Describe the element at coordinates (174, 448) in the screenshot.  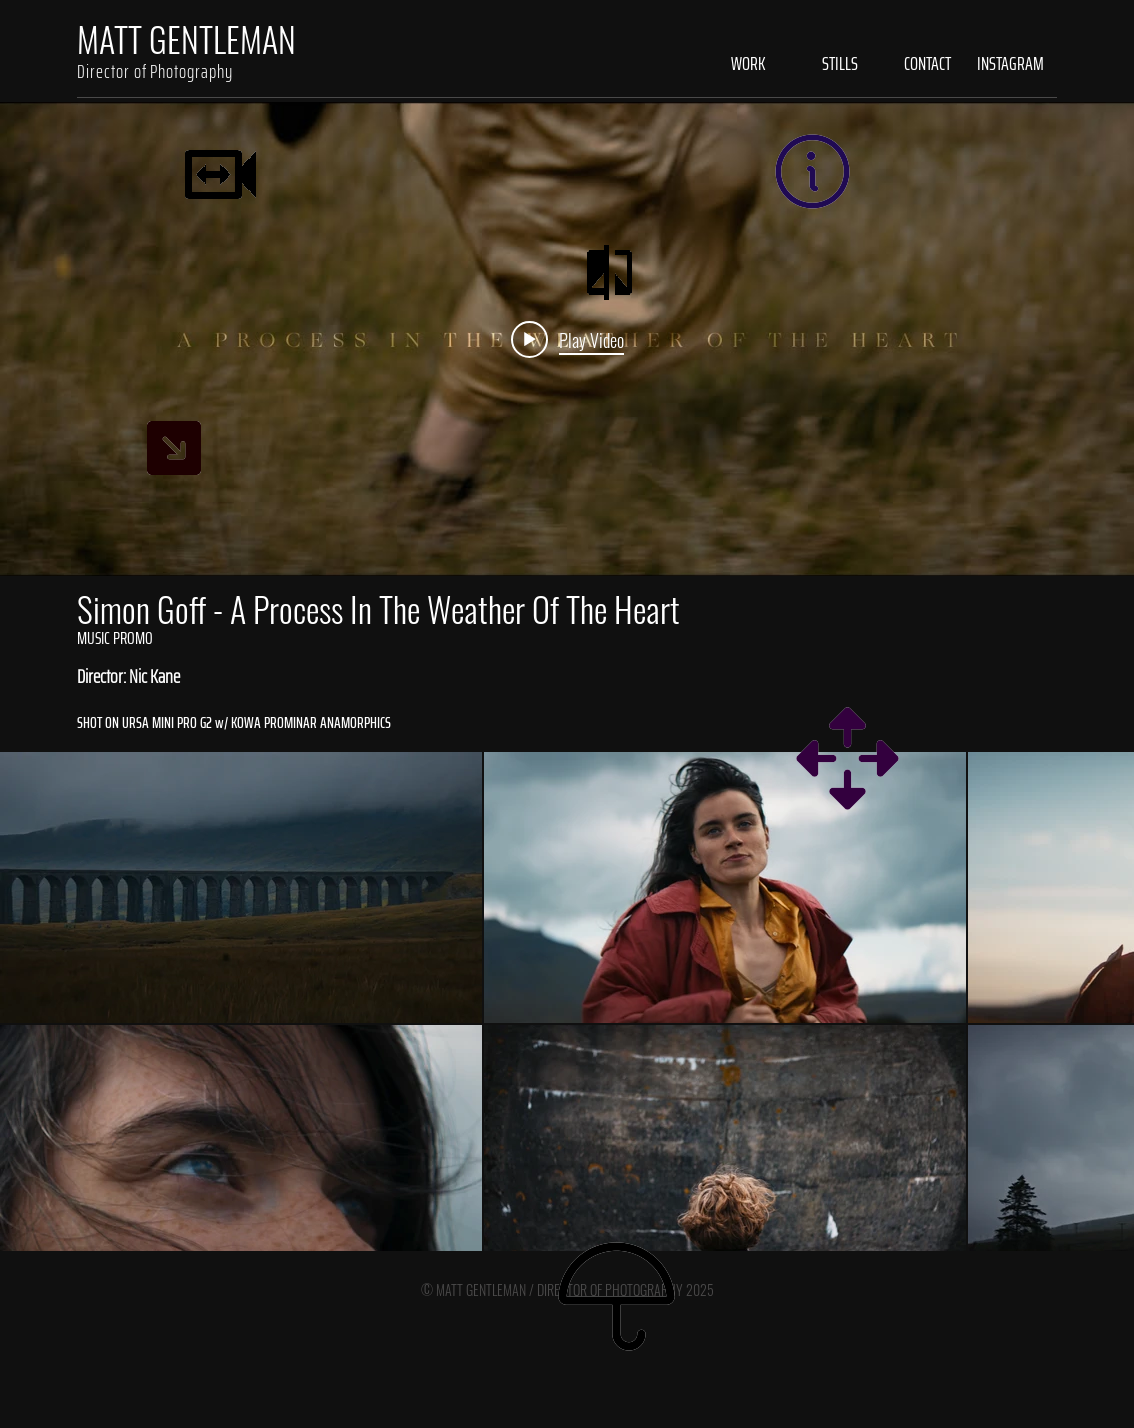
I see `navigate to the bottom-right section` at that location.